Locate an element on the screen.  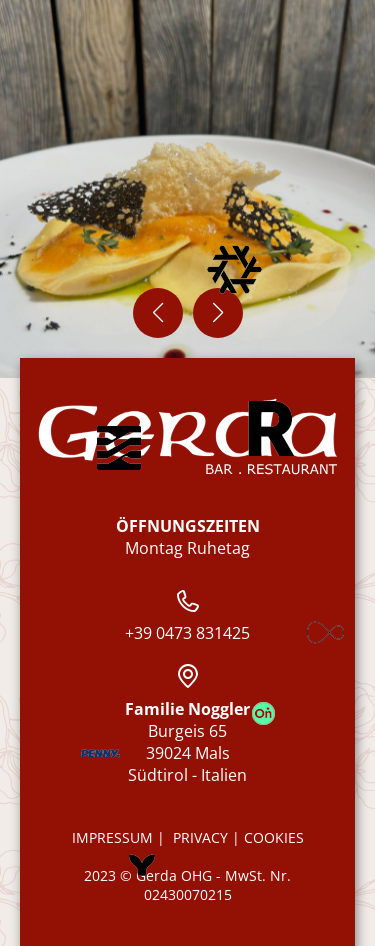
virgin media brand logo is located at coordinates (325, 632).